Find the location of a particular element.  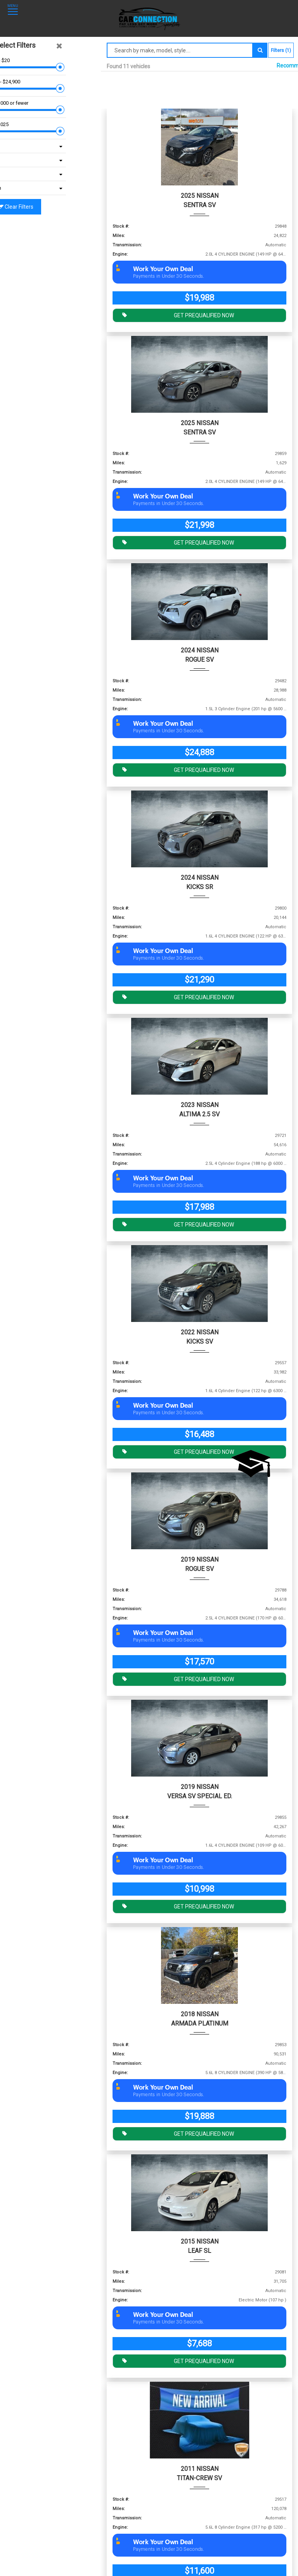

select bo staff as your weapon is located at coordinates (203, 2387).